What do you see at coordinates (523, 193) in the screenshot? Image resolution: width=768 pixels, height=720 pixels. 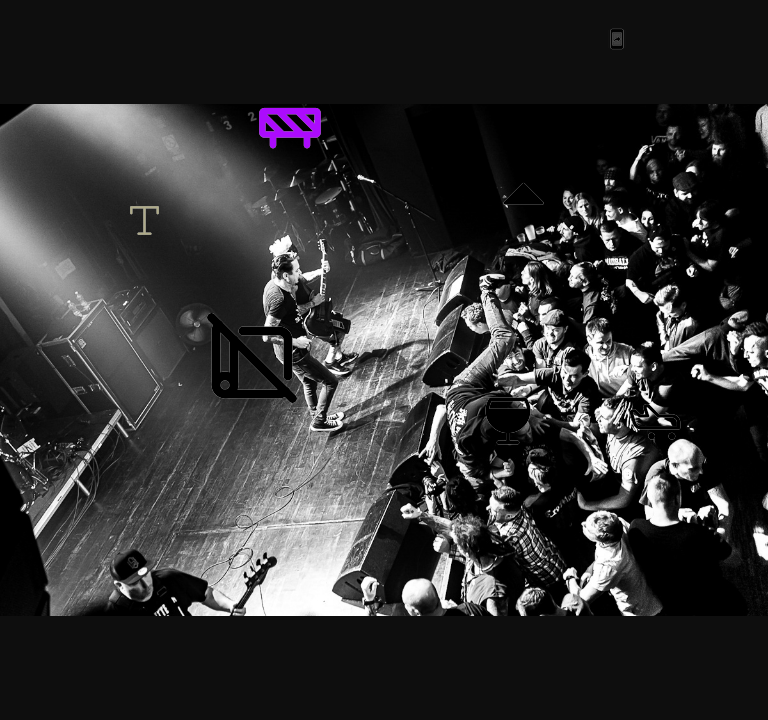 I see `collapse an expanded section` at bounding box center [523, 193].